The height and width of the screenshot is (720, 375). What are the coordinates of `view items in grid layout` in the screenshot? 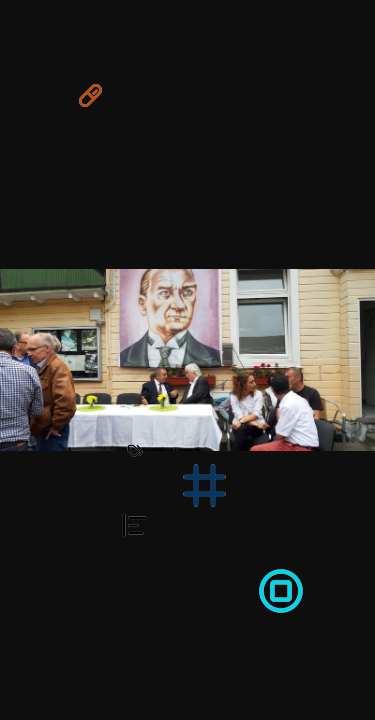 It's located at (204, 485).